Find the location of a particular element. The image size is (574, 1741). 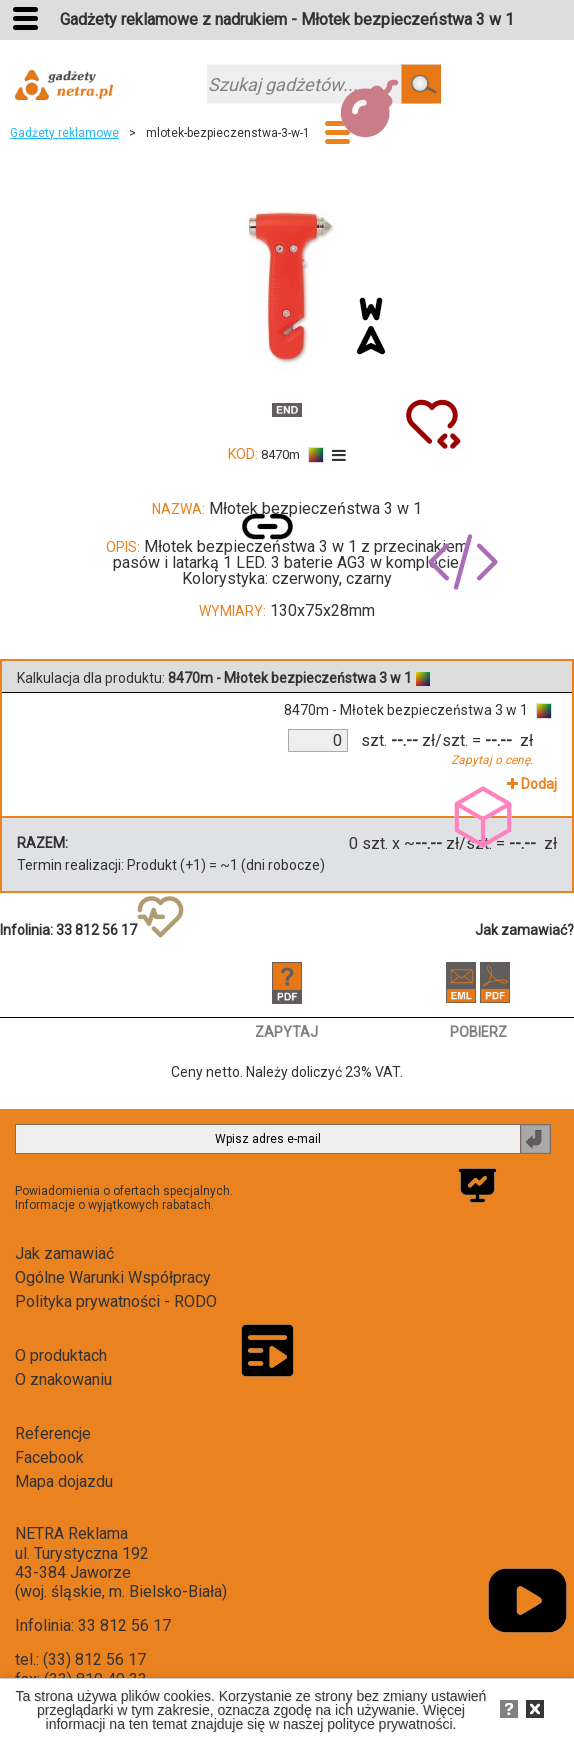

navigate west is located at coordinates (371, 326).